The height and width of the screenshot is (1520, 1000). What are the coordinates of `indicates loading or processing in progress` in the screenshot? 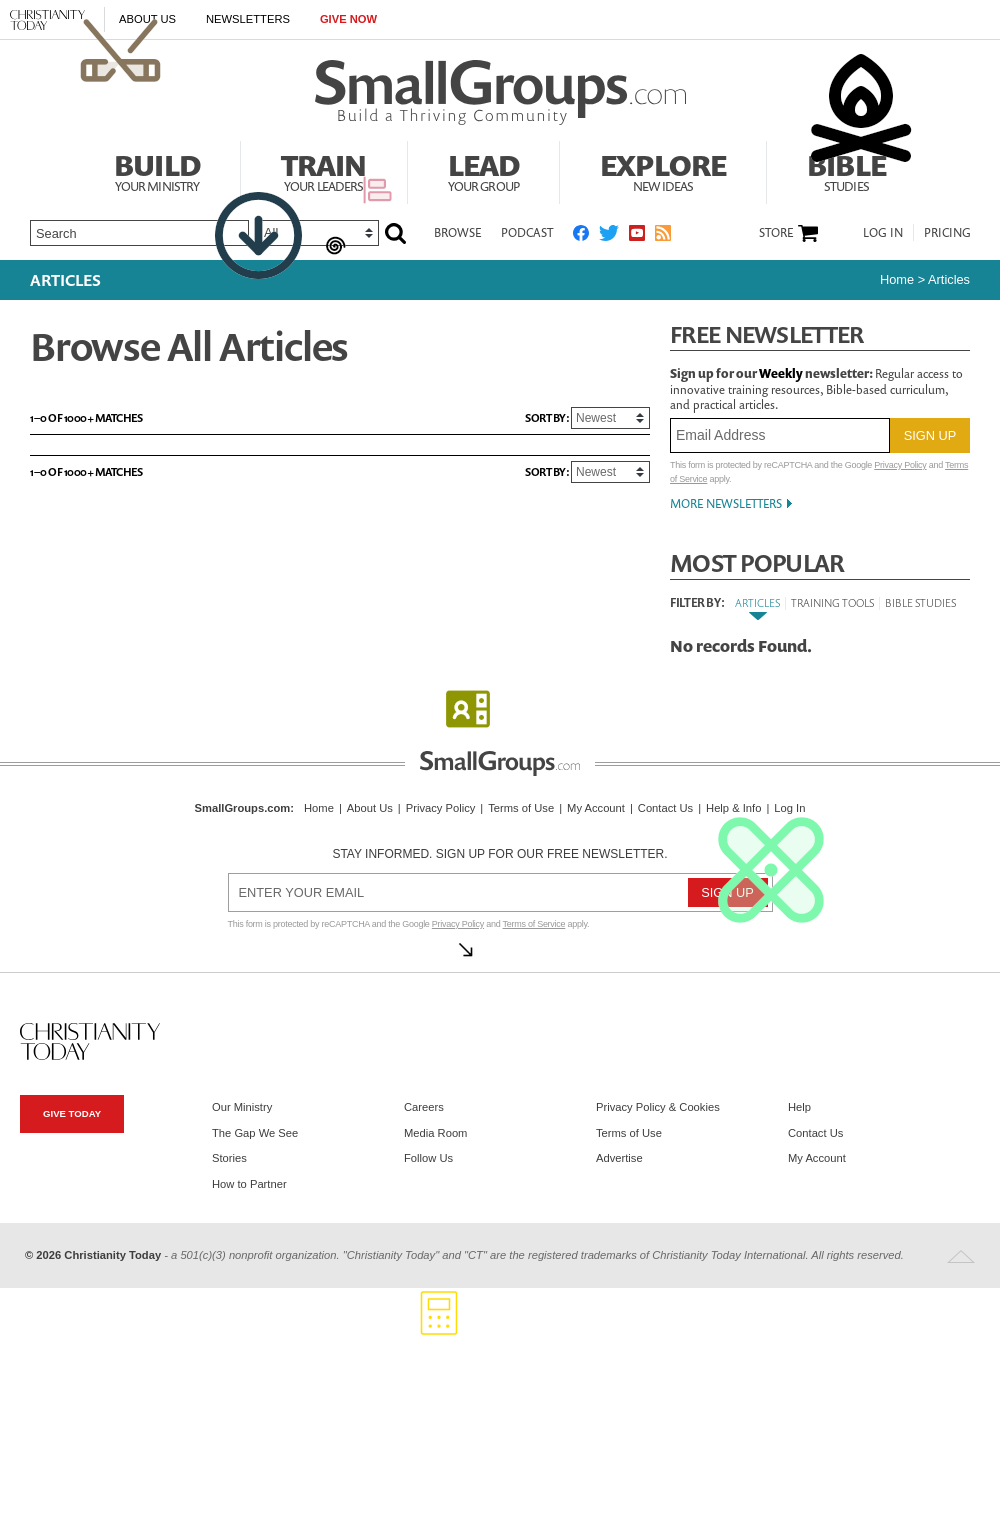 It's located at (335, 246).